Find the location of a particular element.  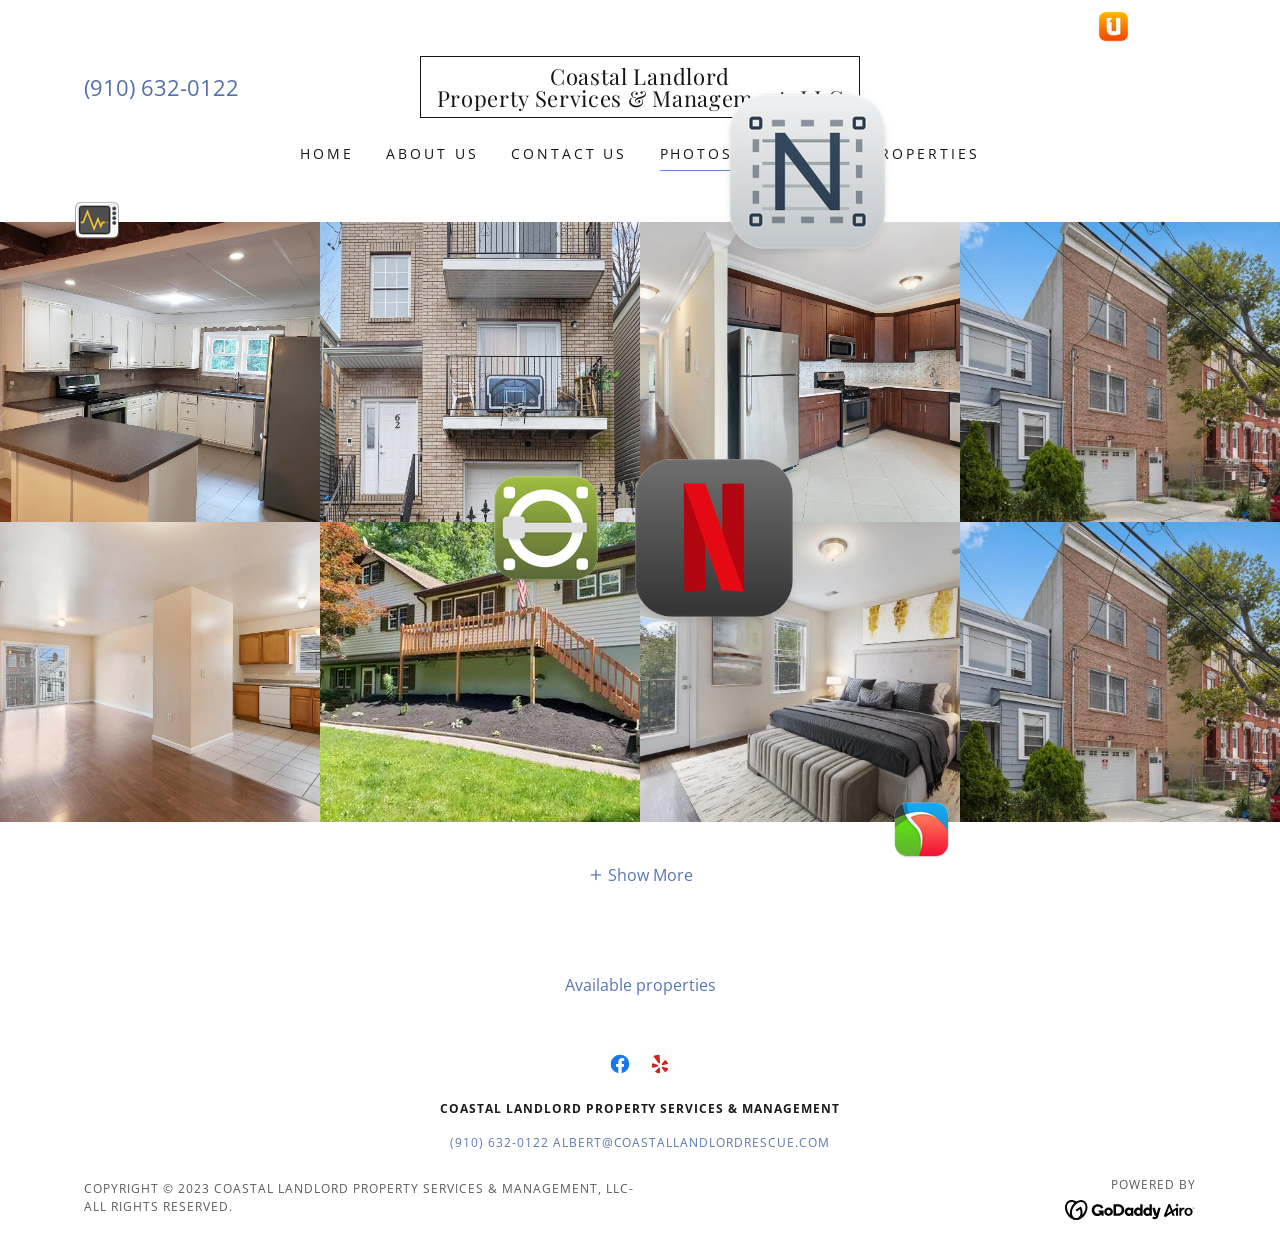

open reaper digital audio workstation is located at coordinates (921, 829).